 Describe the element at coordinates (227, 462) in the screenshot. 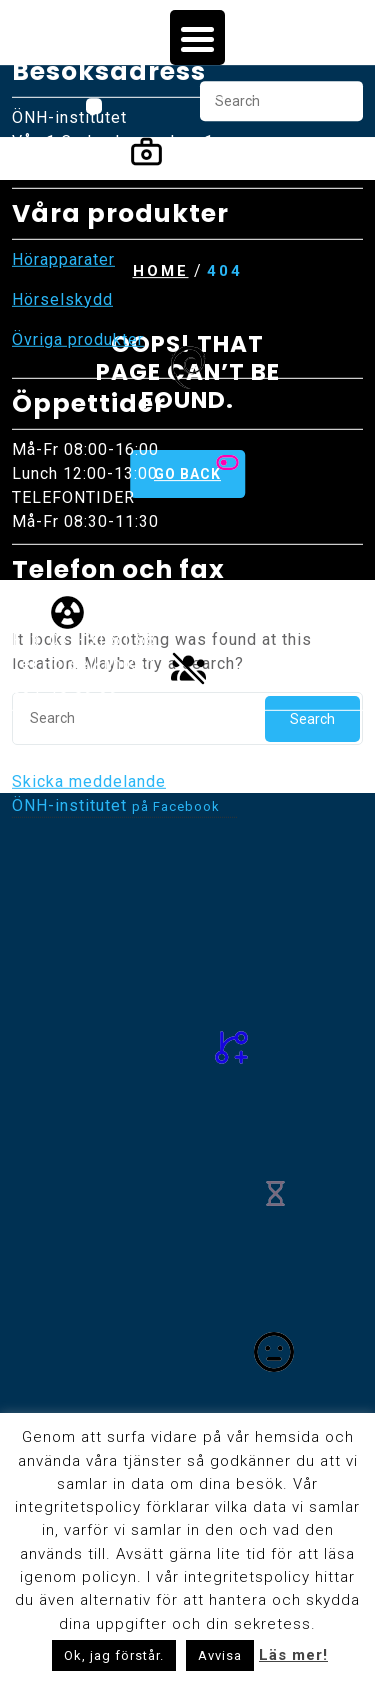

I see `toggle a setting off` at that location.